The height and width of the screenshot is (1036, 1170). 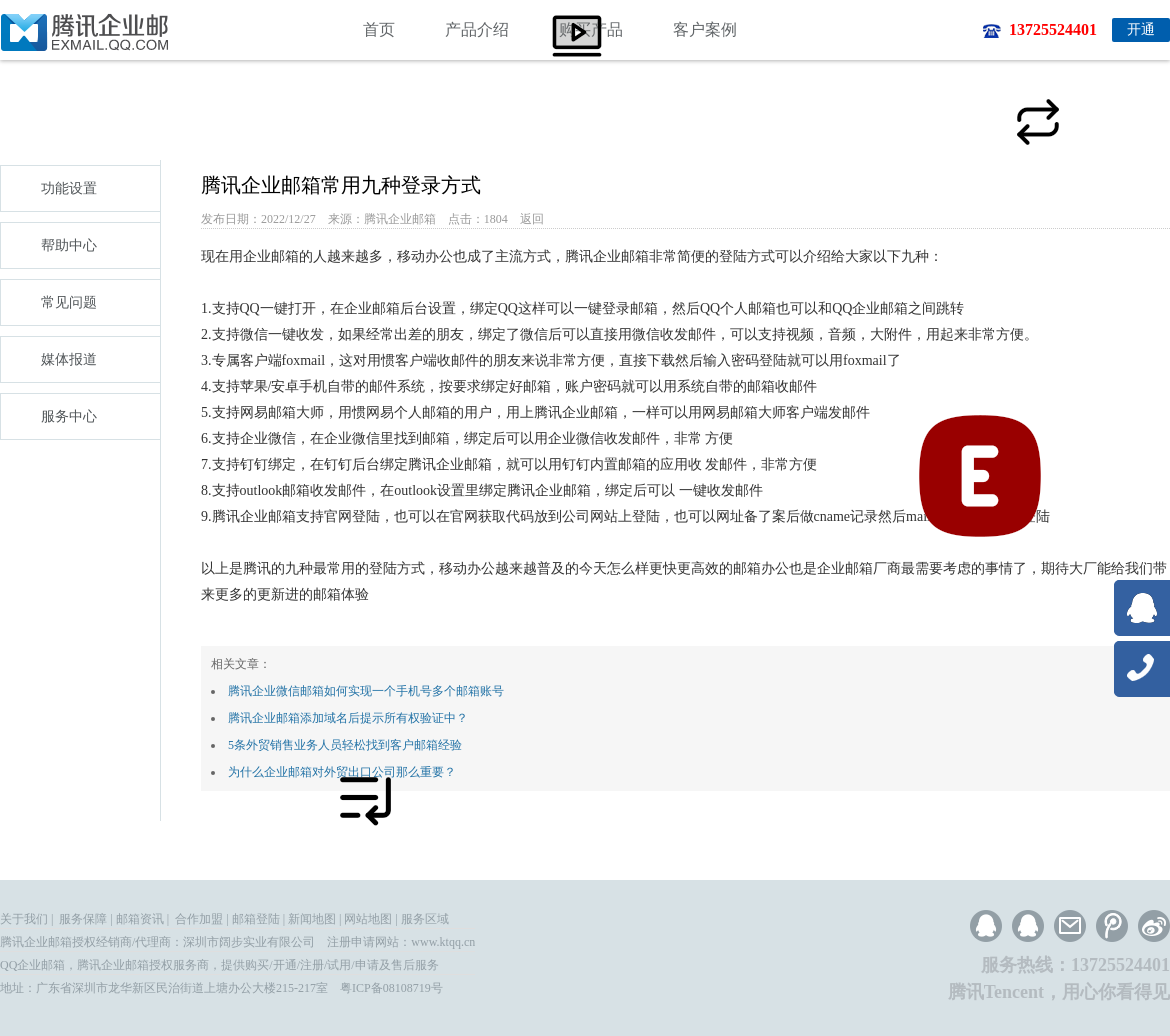 What do you see at coordinates (980, 476) in the screenshot?
I see `indicates an "E" rating or category` at bounding box center [980, 476].